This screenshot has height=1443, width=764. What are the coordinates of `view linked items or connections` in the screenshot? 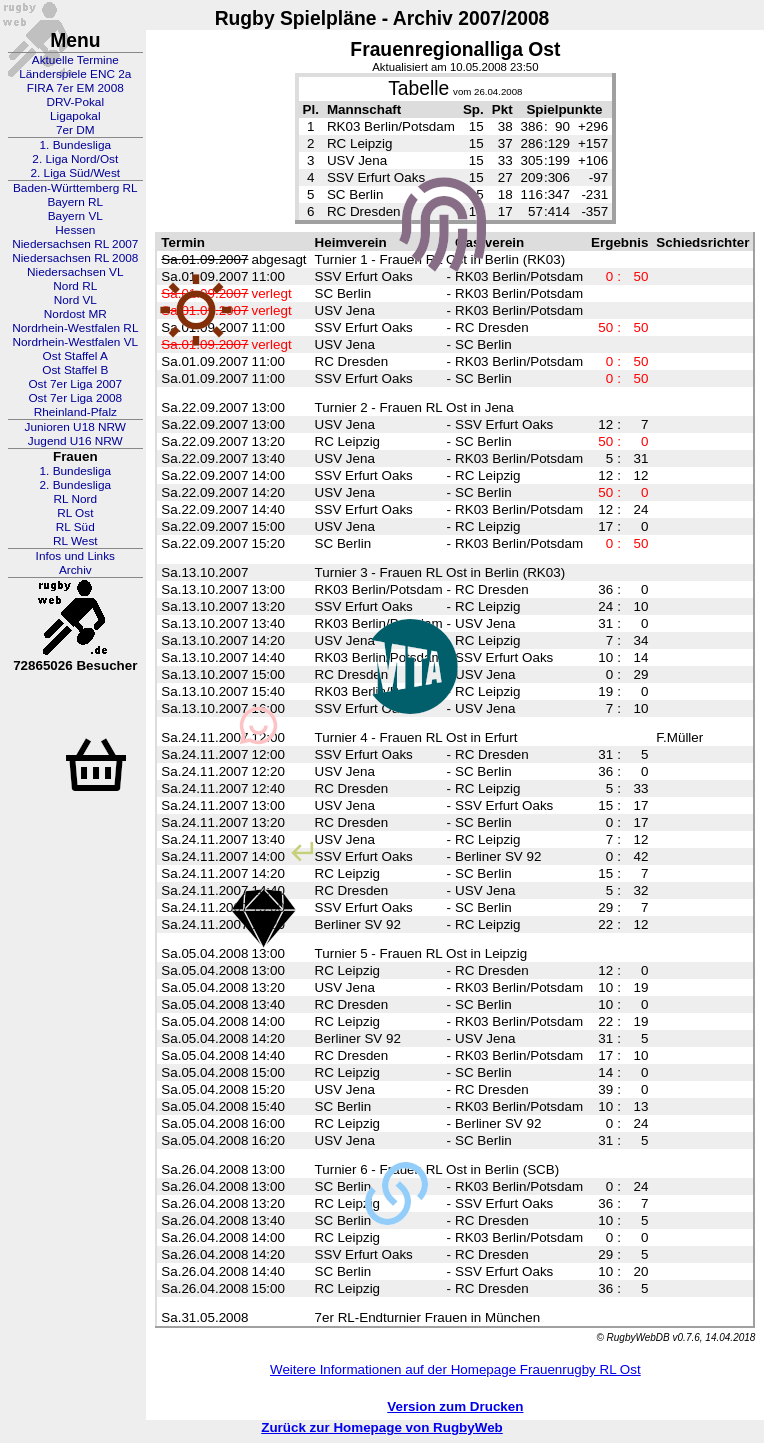 It's located at (396, 1193).